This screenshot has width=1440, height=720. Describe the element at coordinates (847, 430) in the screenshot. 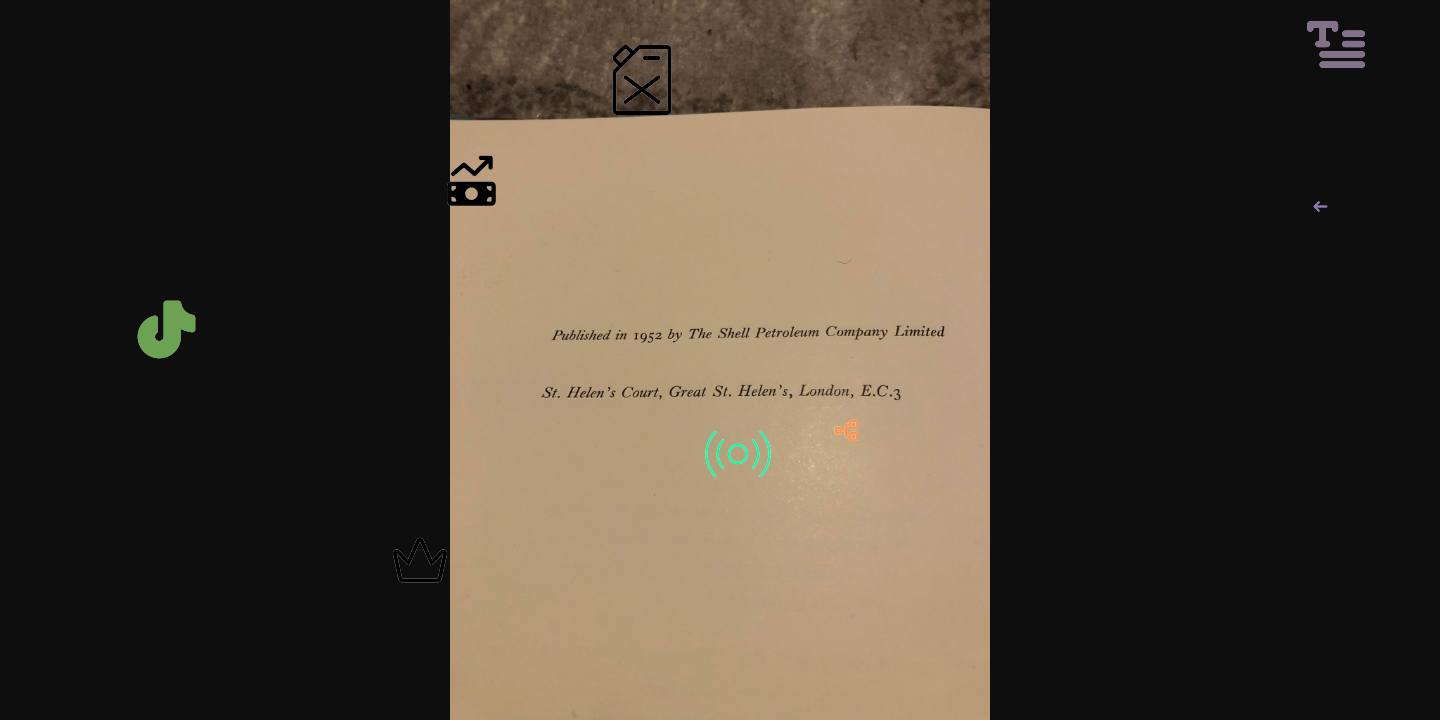

I see `view hierarchical data structure` at that location.